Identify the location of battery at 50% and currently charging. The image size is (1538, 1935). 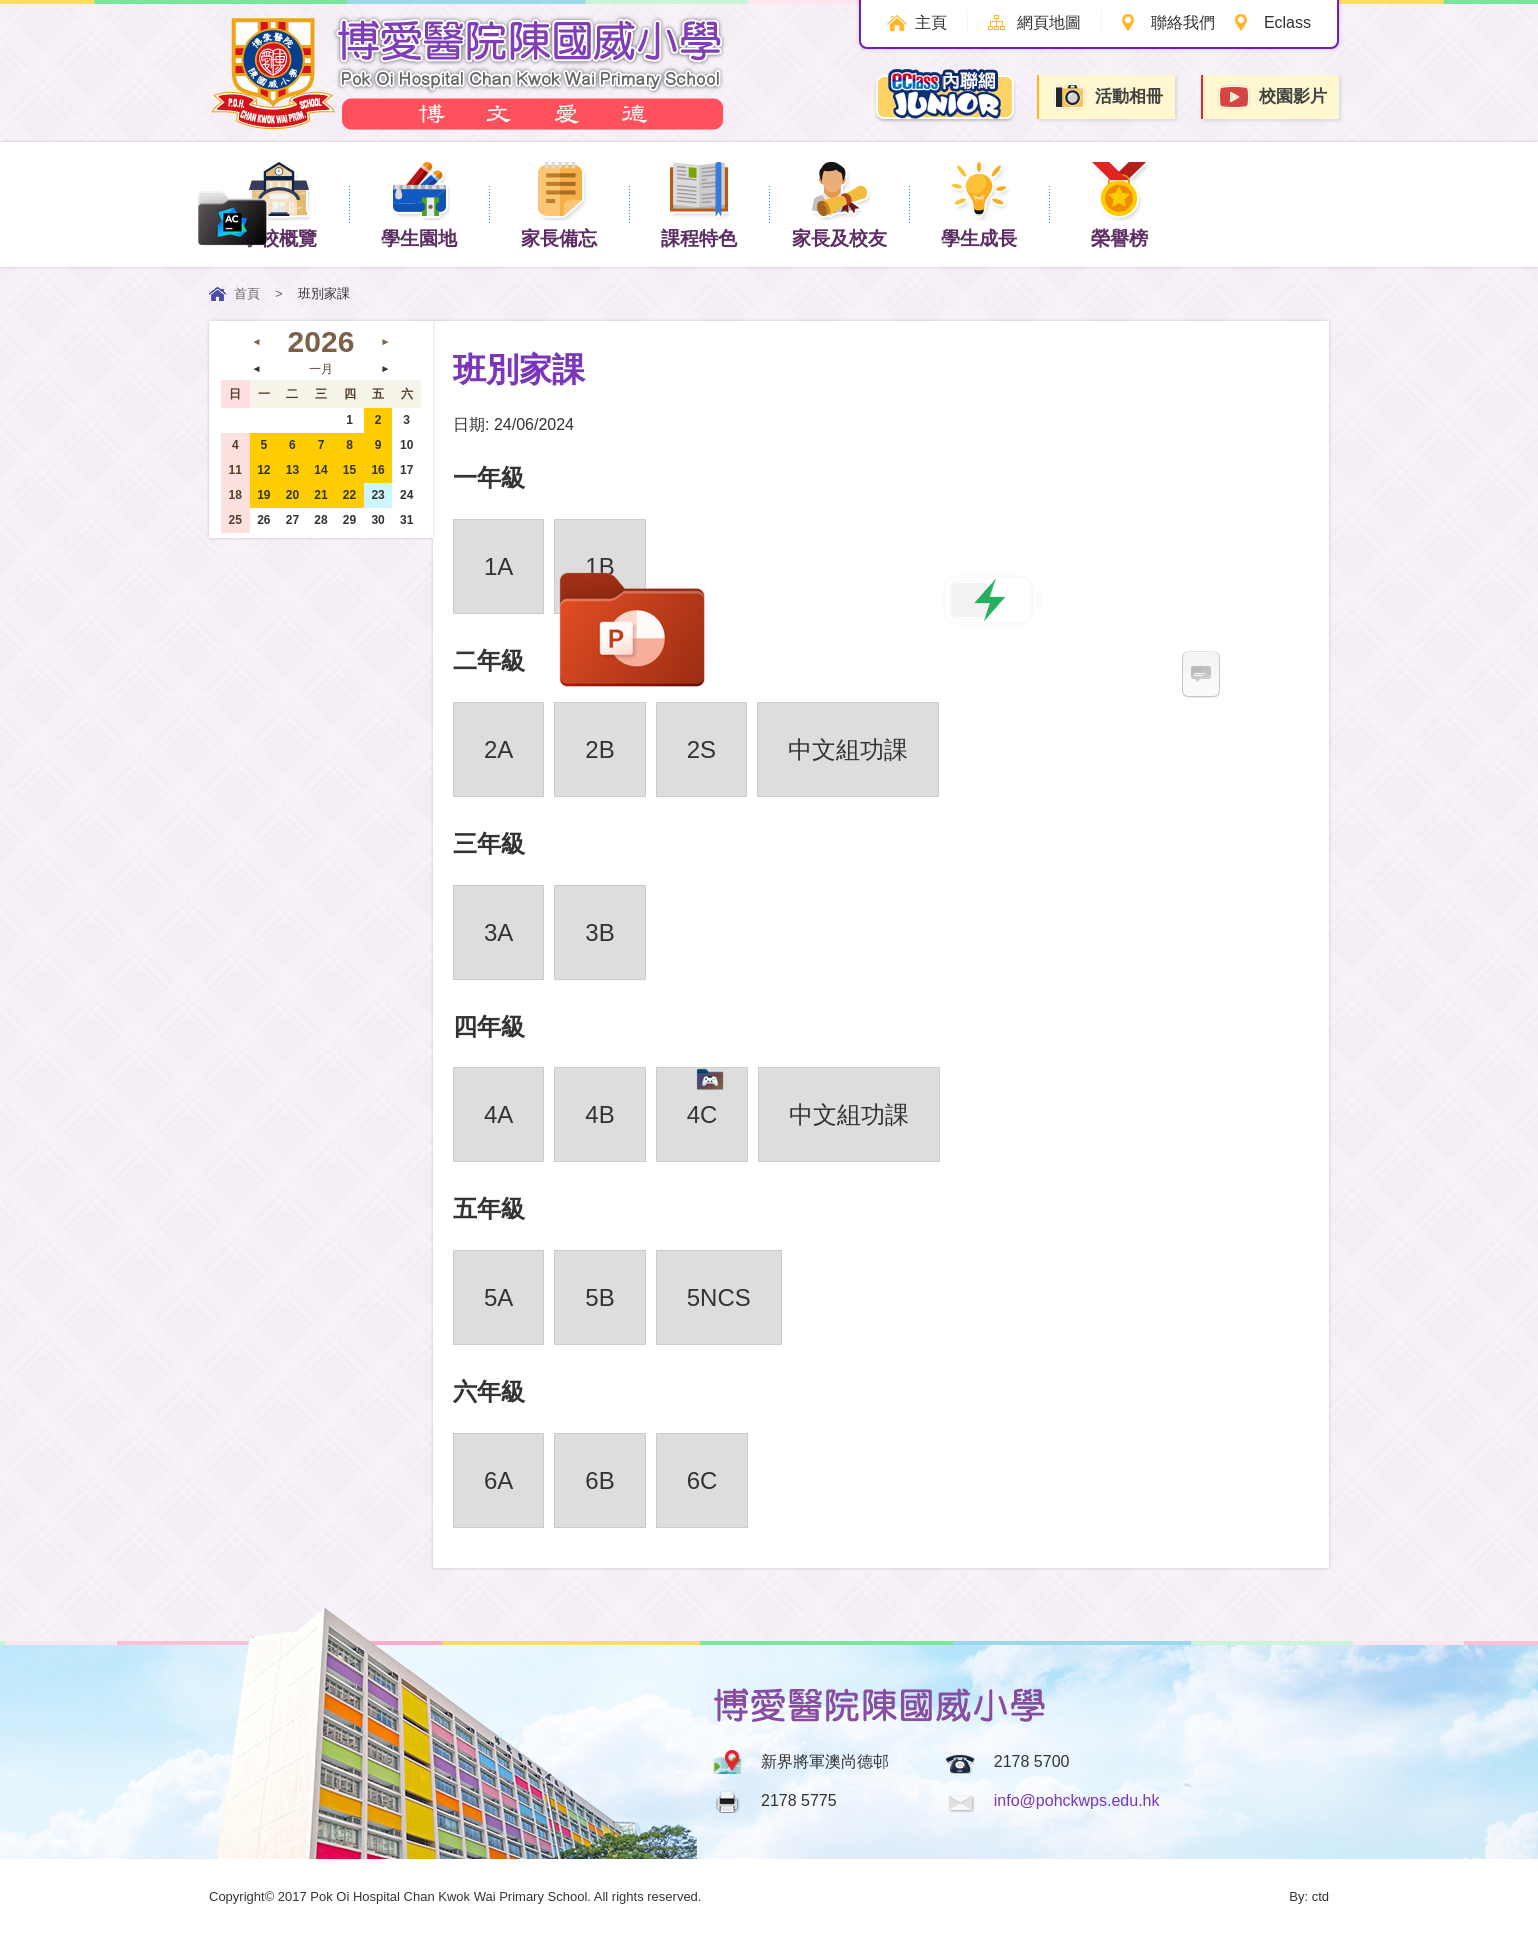
(993, 600).